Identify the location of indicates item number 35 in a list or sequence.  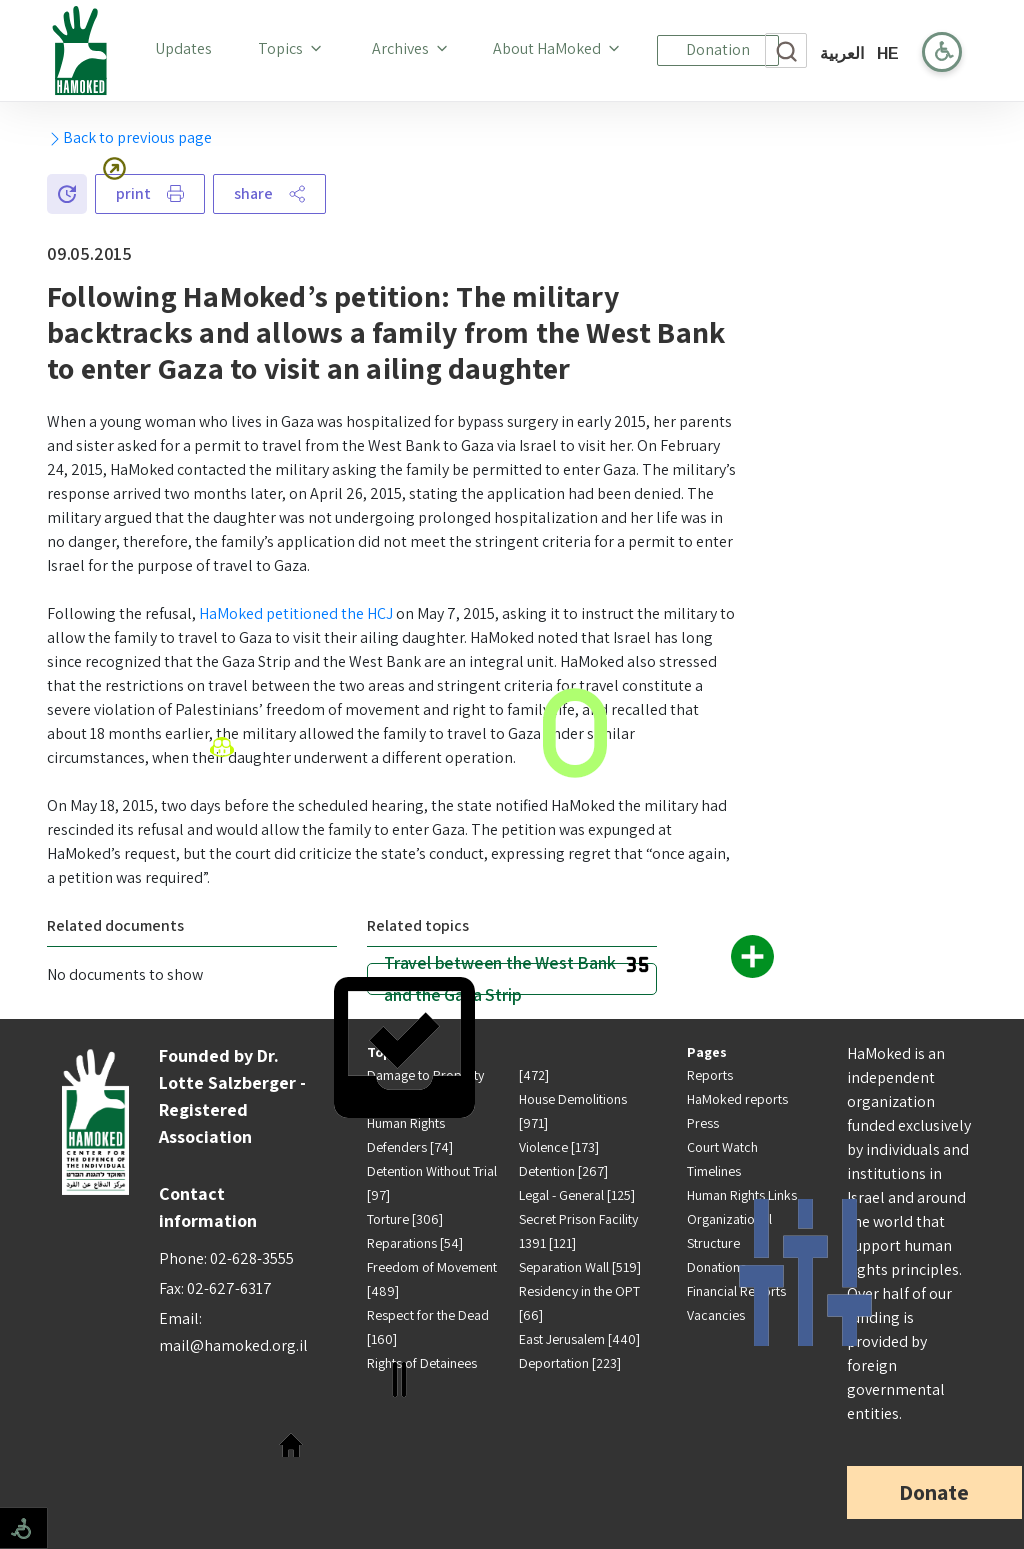
(637, 964).